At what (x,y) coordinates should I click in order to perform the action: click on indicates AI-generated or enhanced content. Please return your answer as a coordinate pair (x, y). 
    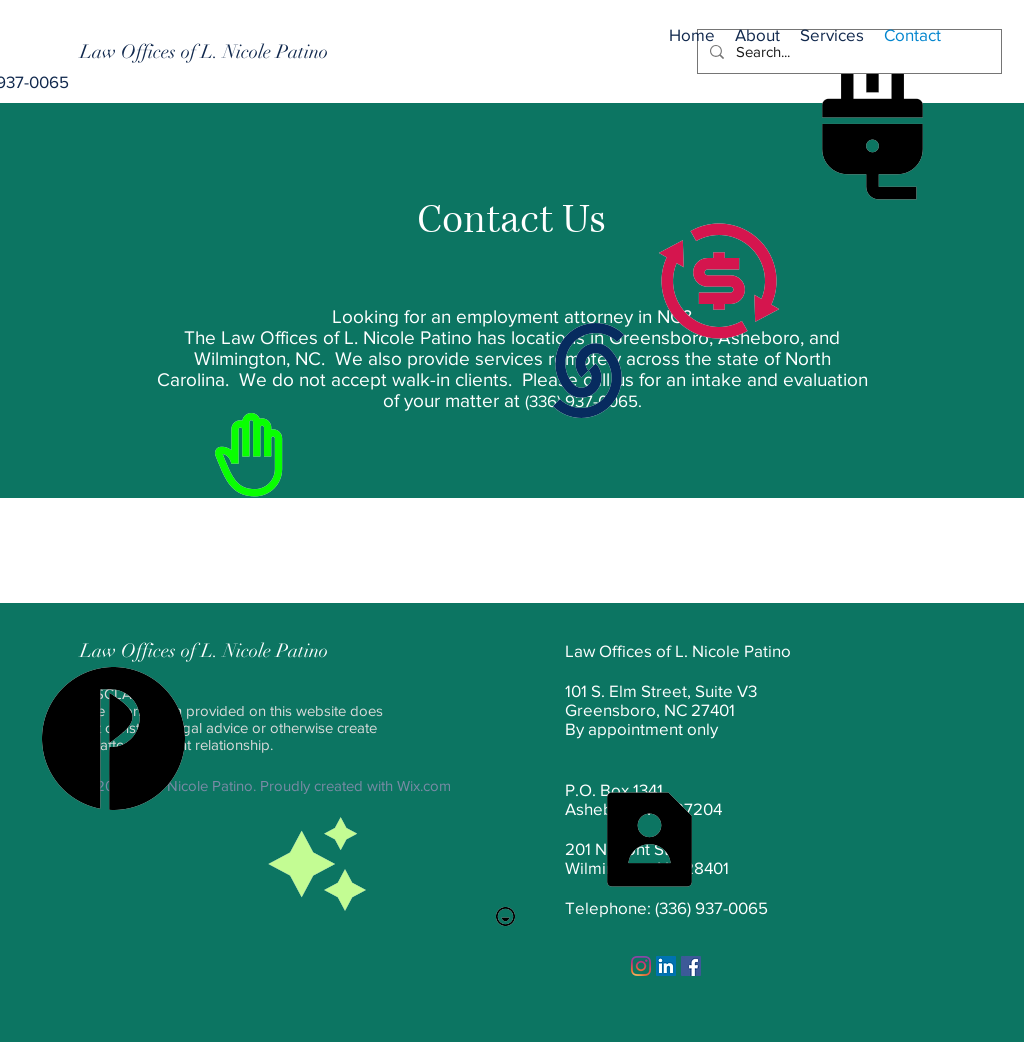
    Looking at the image, I should click on (319, 864).